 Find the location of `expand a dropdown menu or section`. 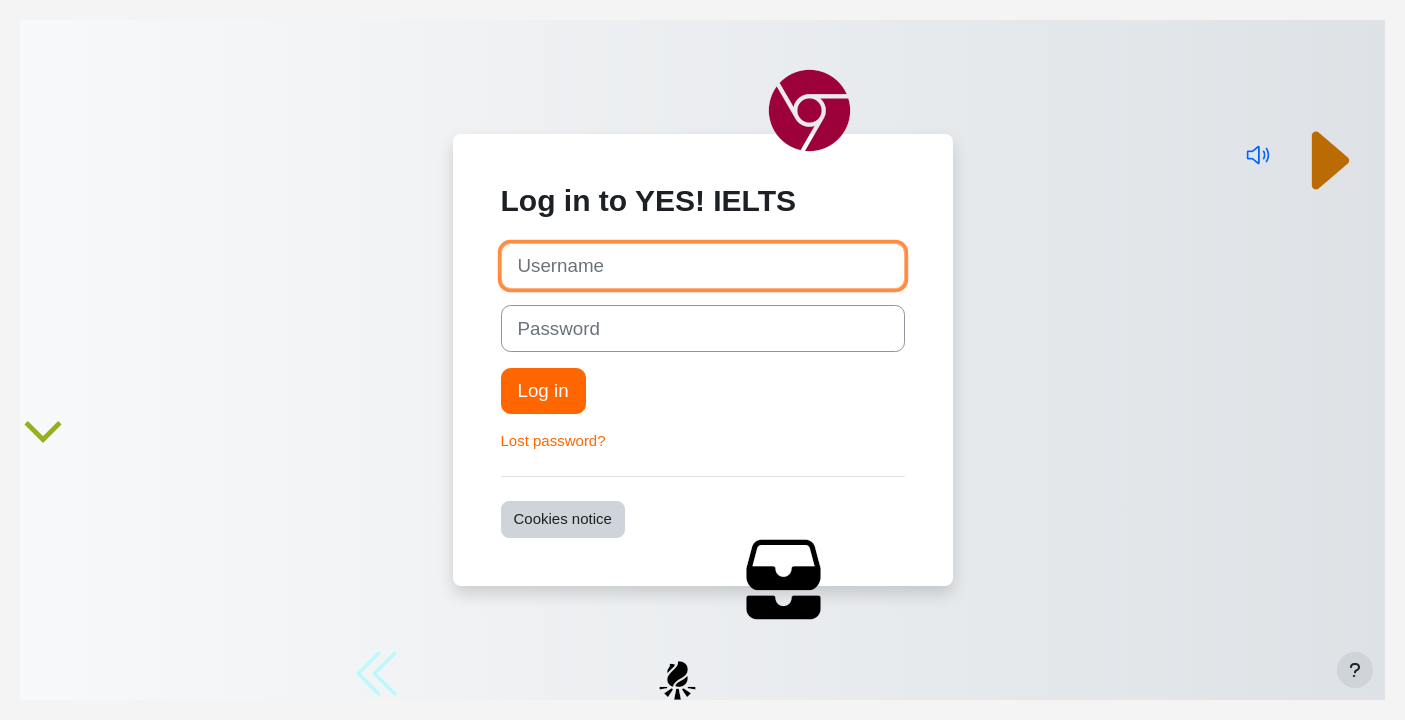

expand a dropdown menu or section is located at coordinates (43, 432).